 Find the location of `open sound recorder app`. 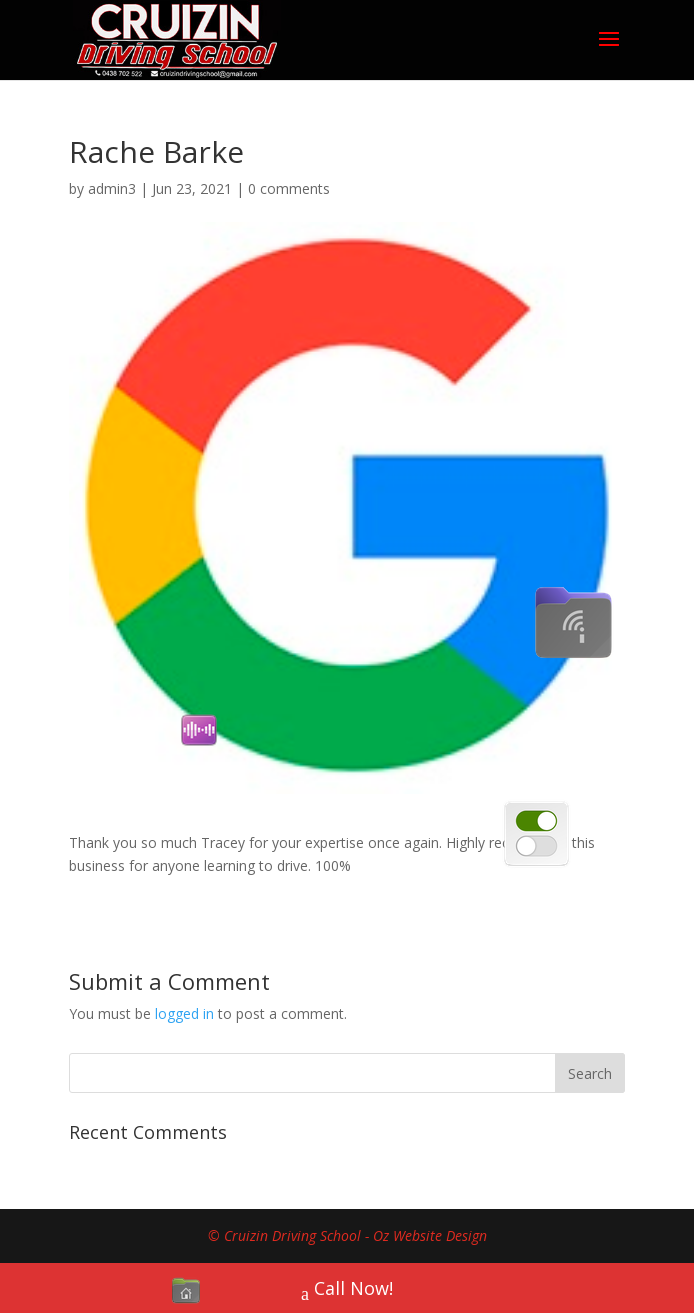

open sound recorder app is located at coordinates (199, 730).